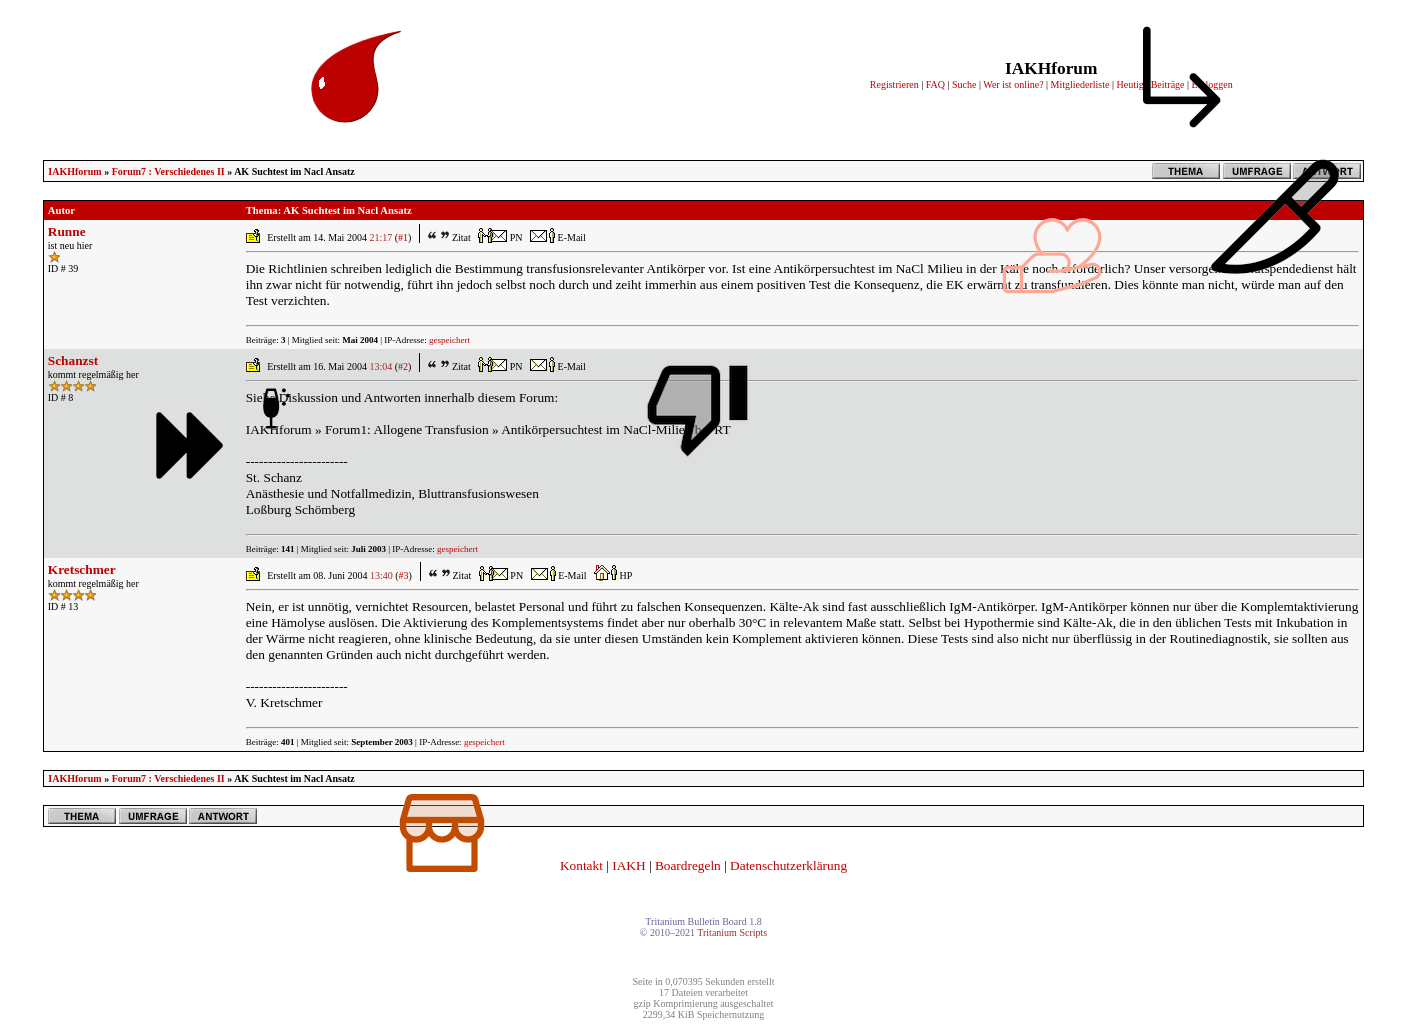 The width and height of the screenshot is (1407, 1030). What do you see at coordinates (697, 406) in the screenshot?
I see `dislike or downvote content` at bounding box center [697, 406].